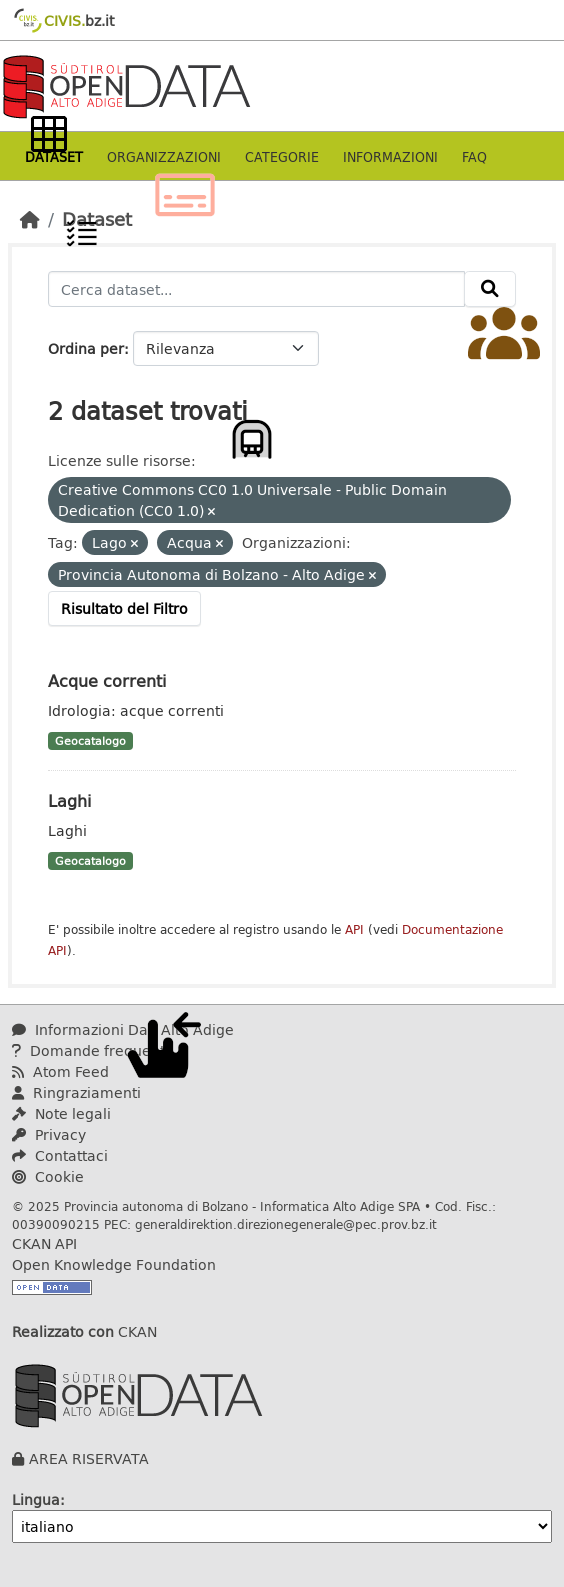  Describe the element at coordinates (252, 441) in the screenshot. I see `view subway or metro transit options` at that location.